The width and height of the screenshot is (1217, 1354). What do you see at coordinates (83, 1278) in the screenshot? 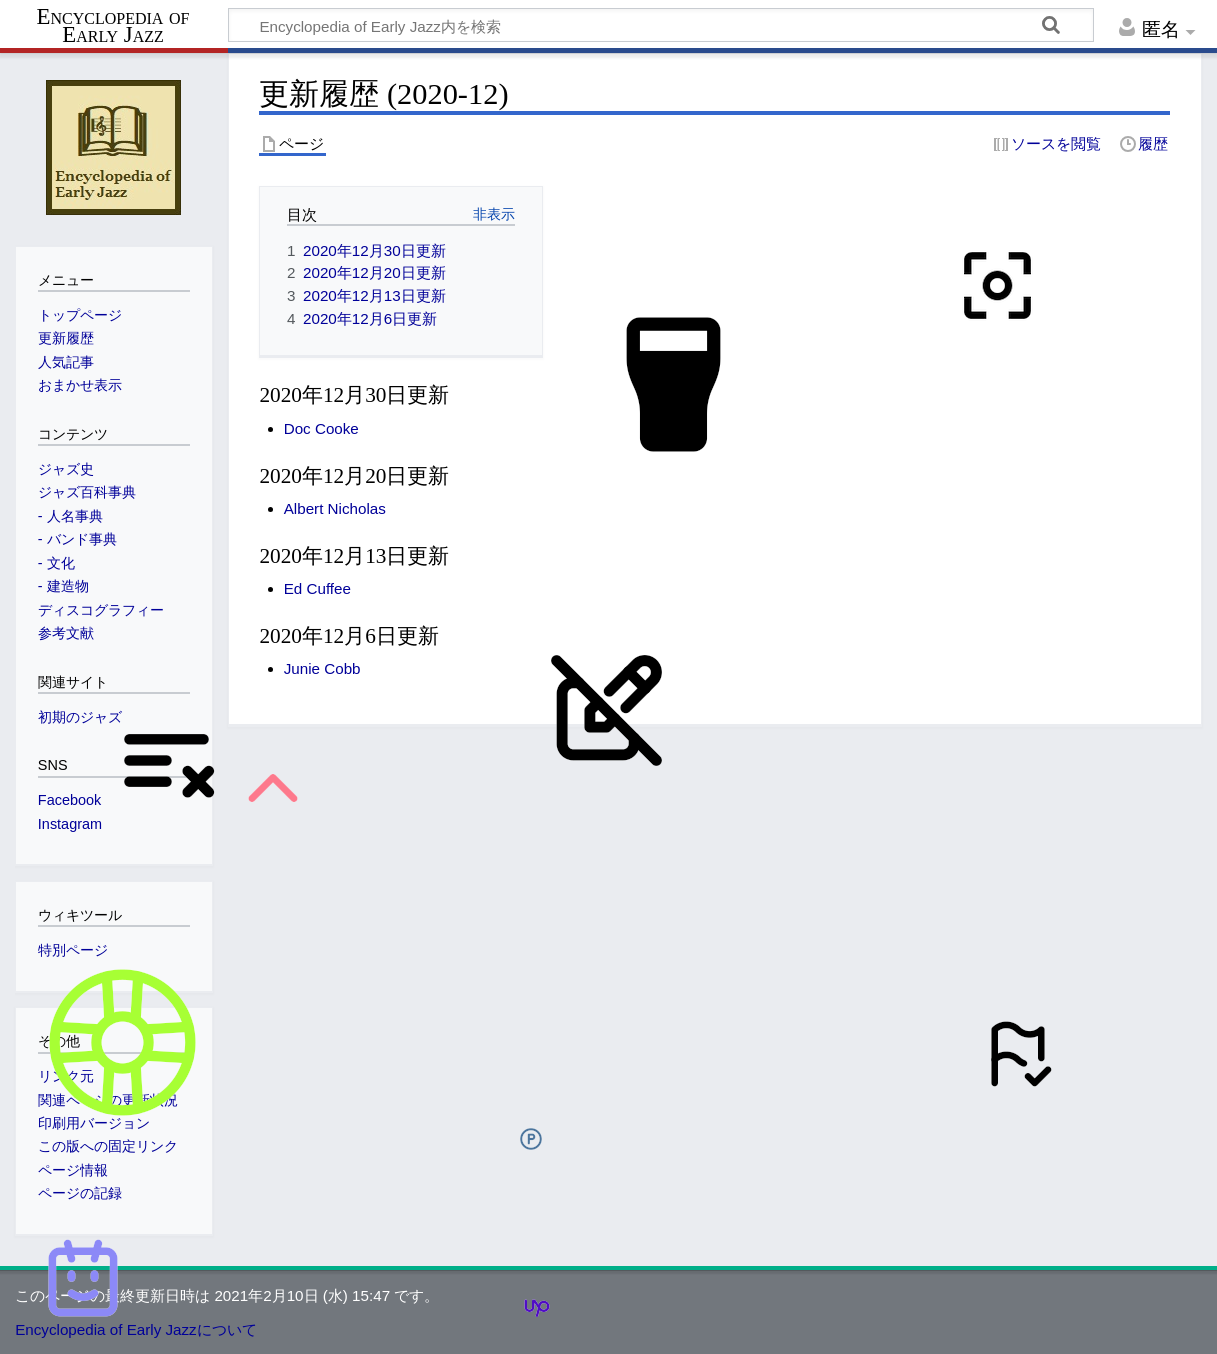
I see `access AI assistant or chatbot` at bounding box center [83, 1278].